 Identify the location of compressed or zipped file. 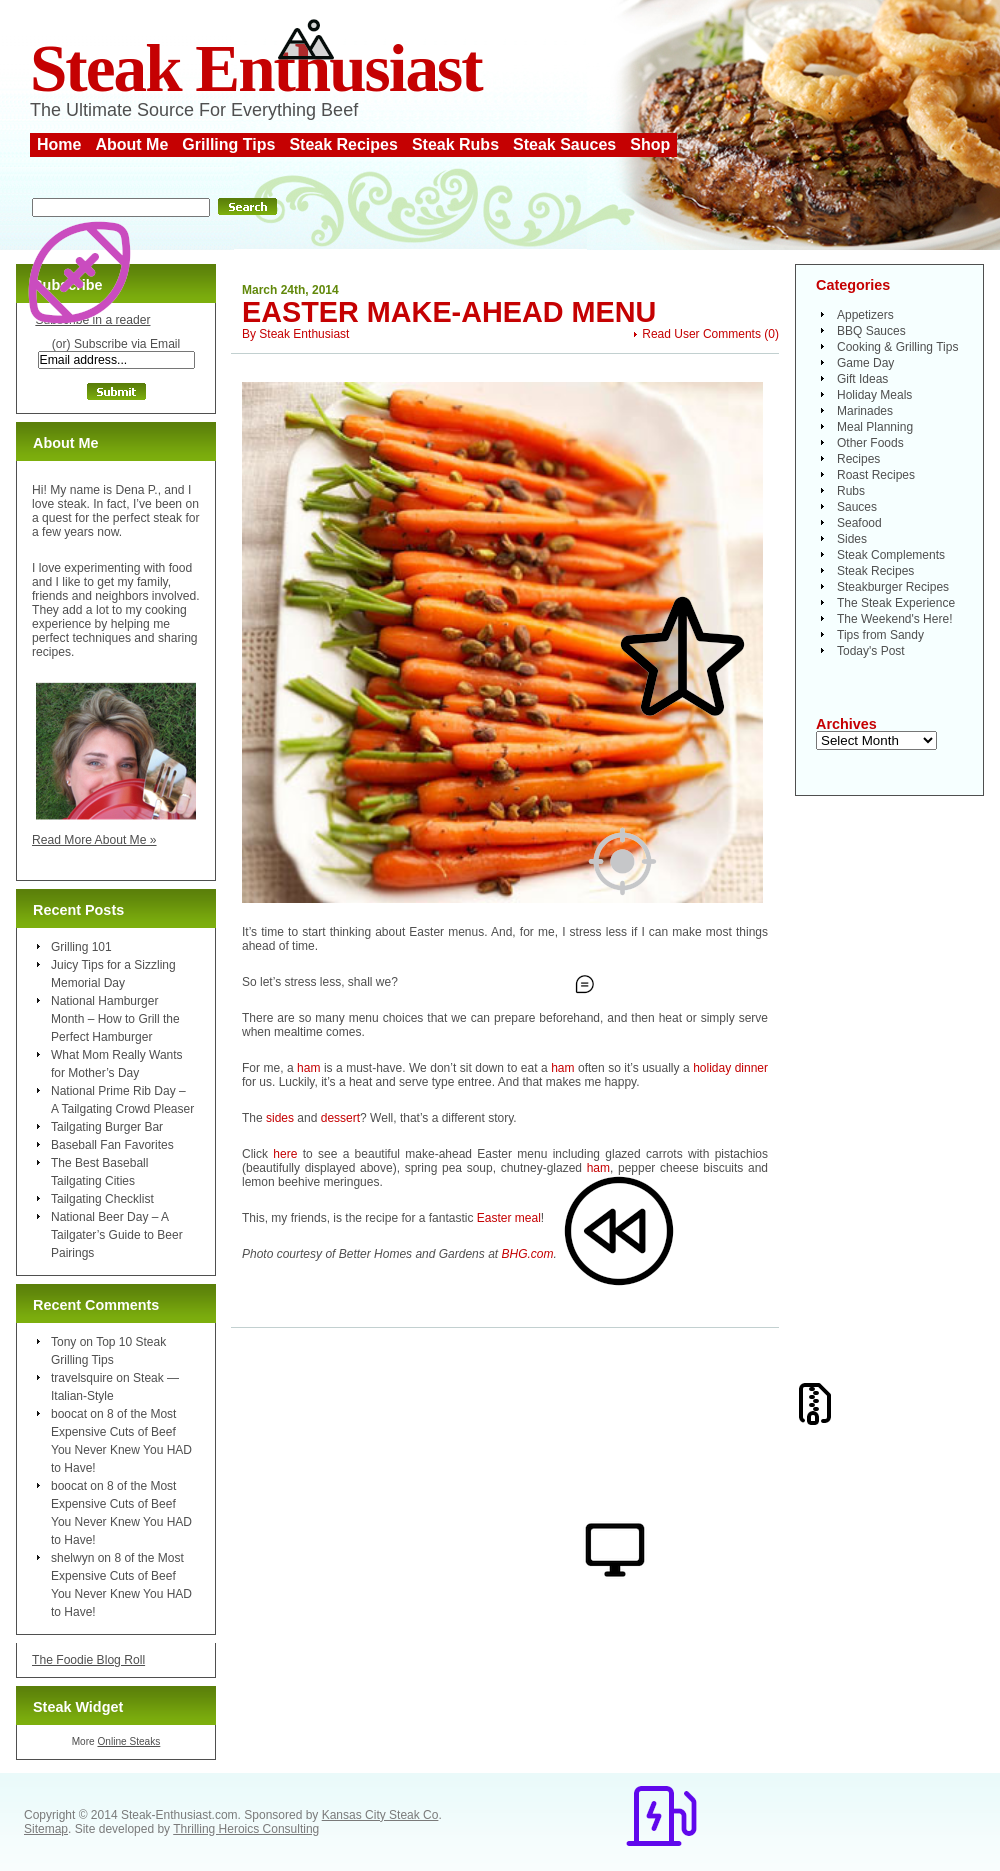
(815, 1403).